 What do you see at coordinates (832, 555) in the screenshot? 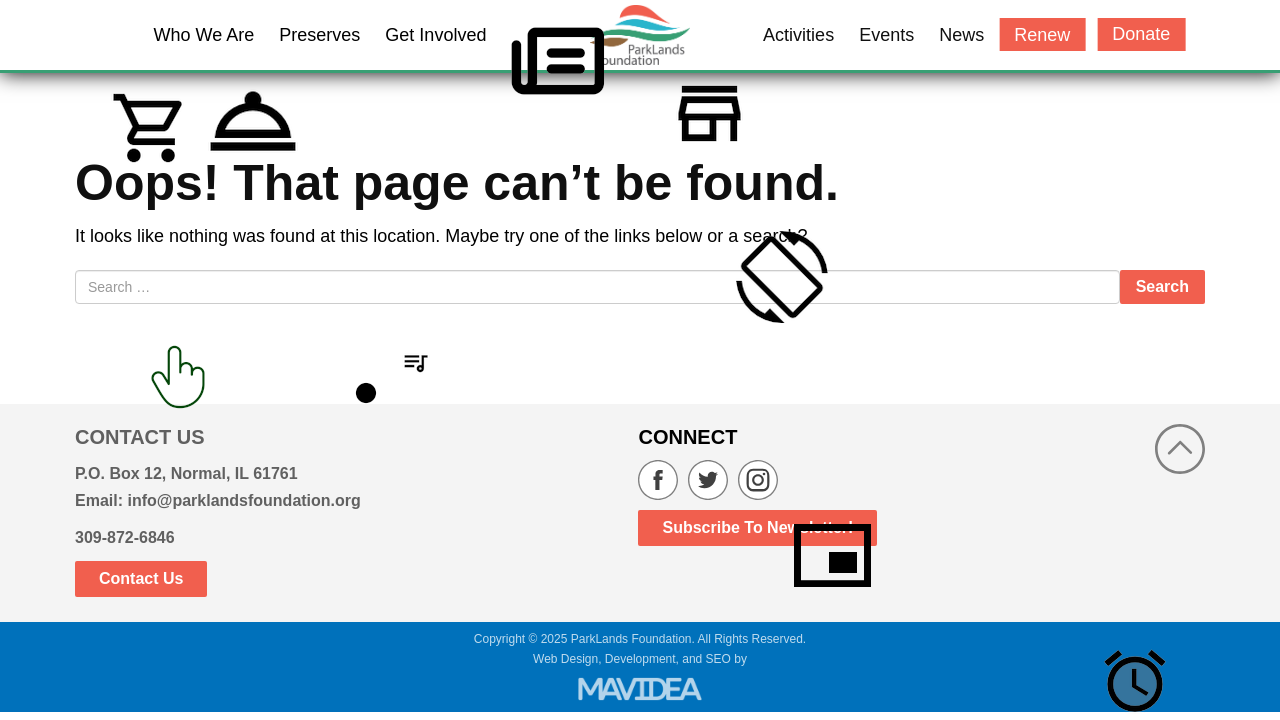
I see `enable picture-in-picture mode` at bounding box center [832, 555].